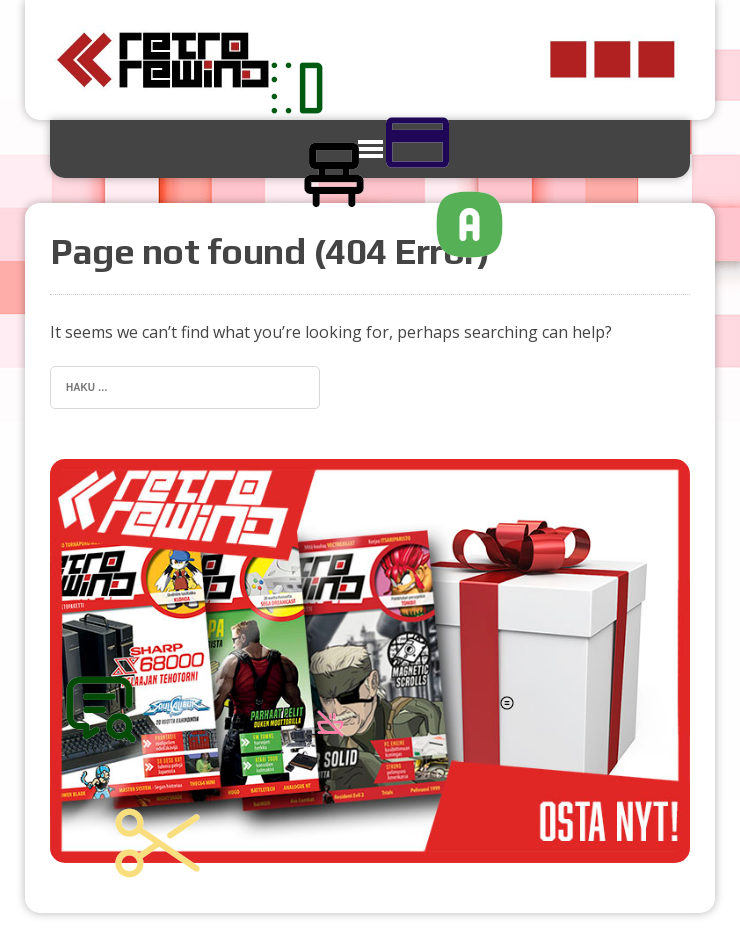 This screenshot has width=740, height=938. What do you see at coordinates (417, 142) in the screenshot?
I see `manage payment methods` at bounding box center [417, 142].